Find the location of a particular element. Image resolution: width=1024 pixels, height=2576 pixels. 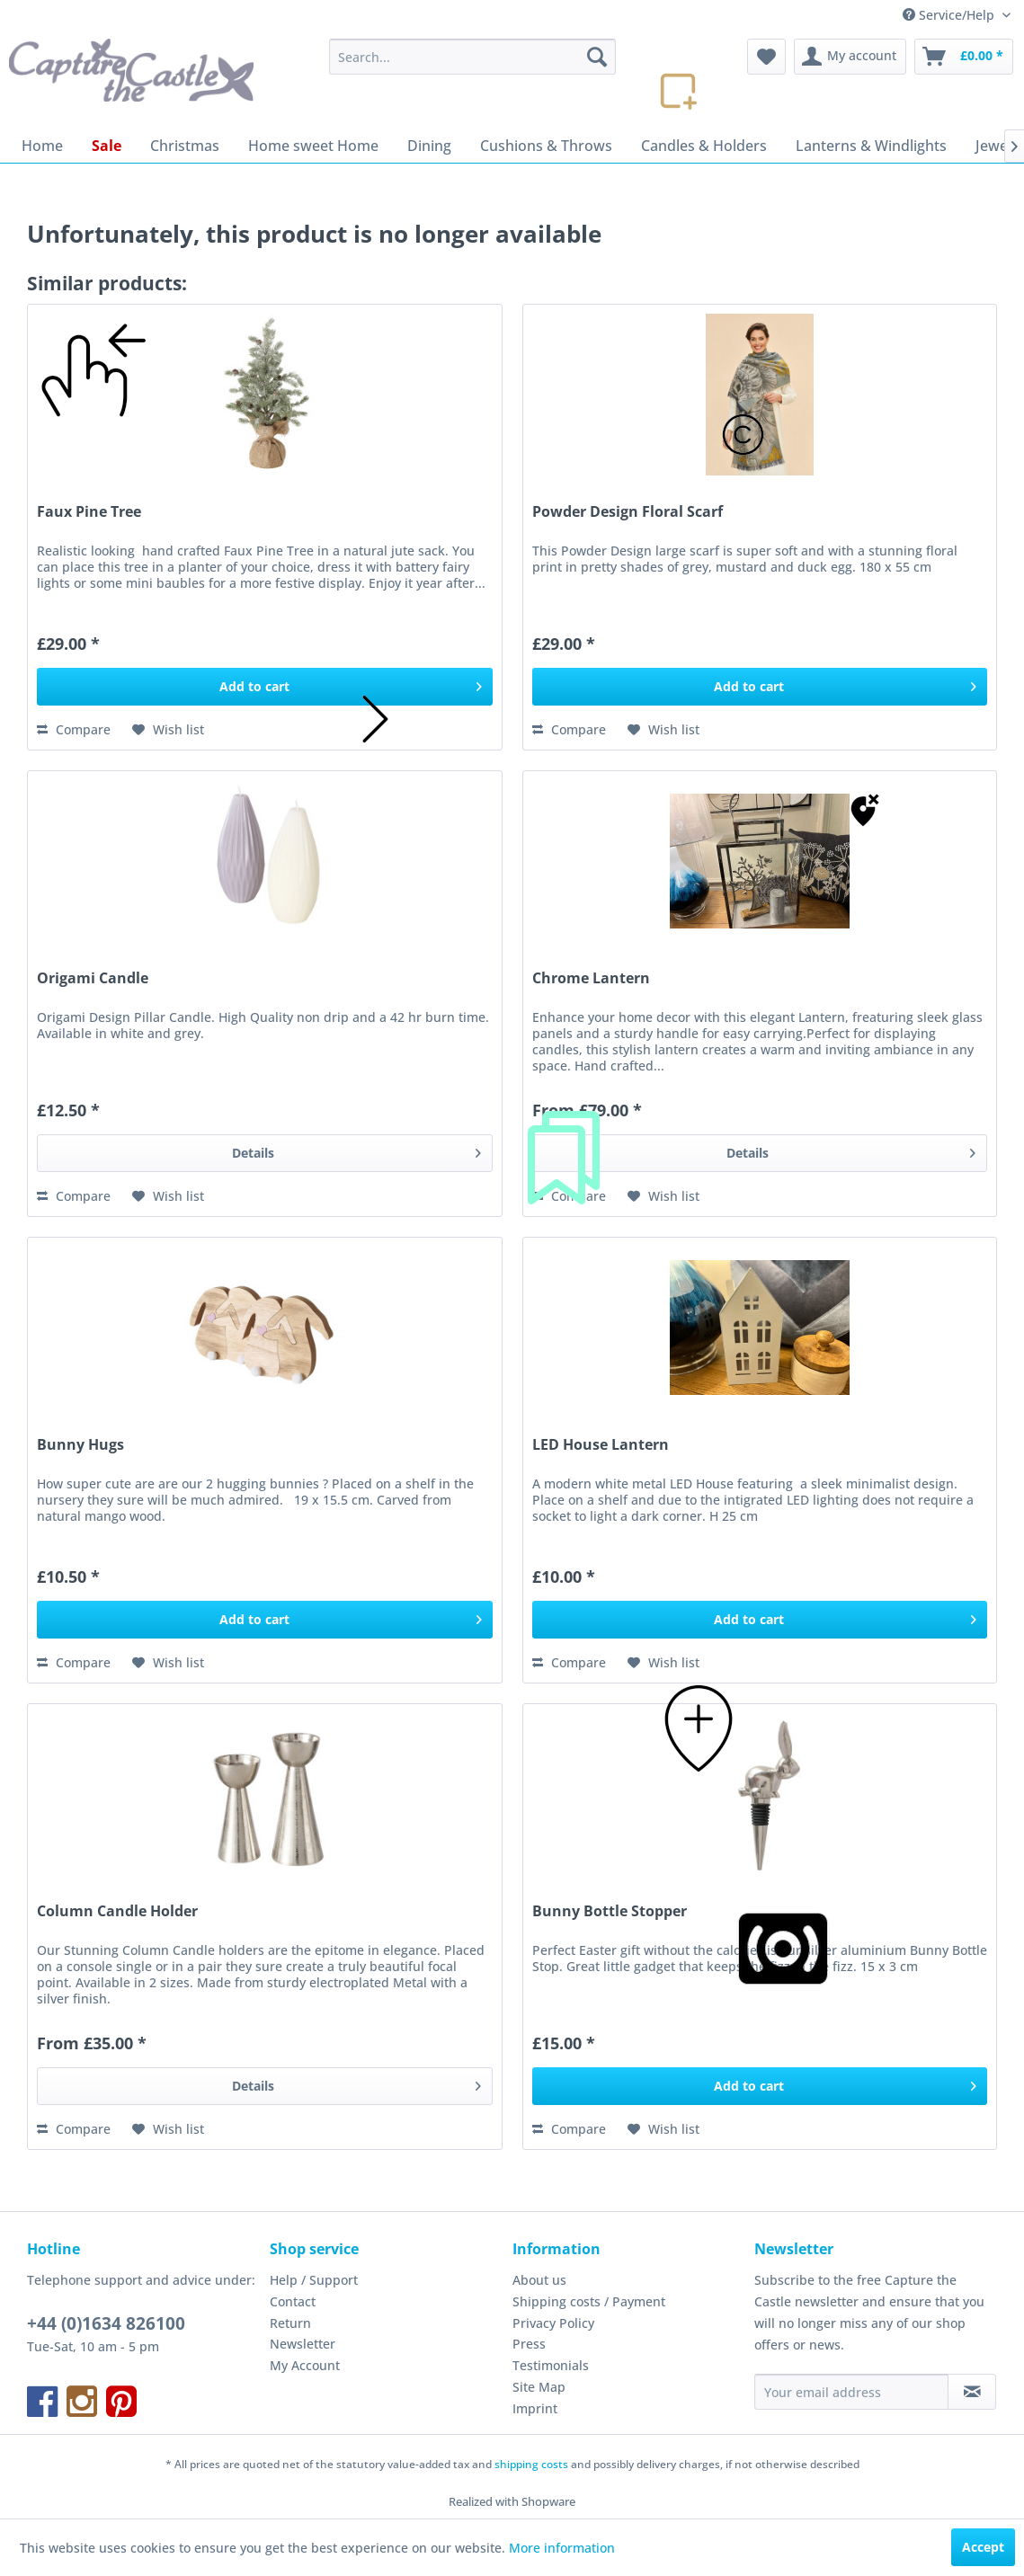

remove a saved location pin is located at coordinates (863, 810).